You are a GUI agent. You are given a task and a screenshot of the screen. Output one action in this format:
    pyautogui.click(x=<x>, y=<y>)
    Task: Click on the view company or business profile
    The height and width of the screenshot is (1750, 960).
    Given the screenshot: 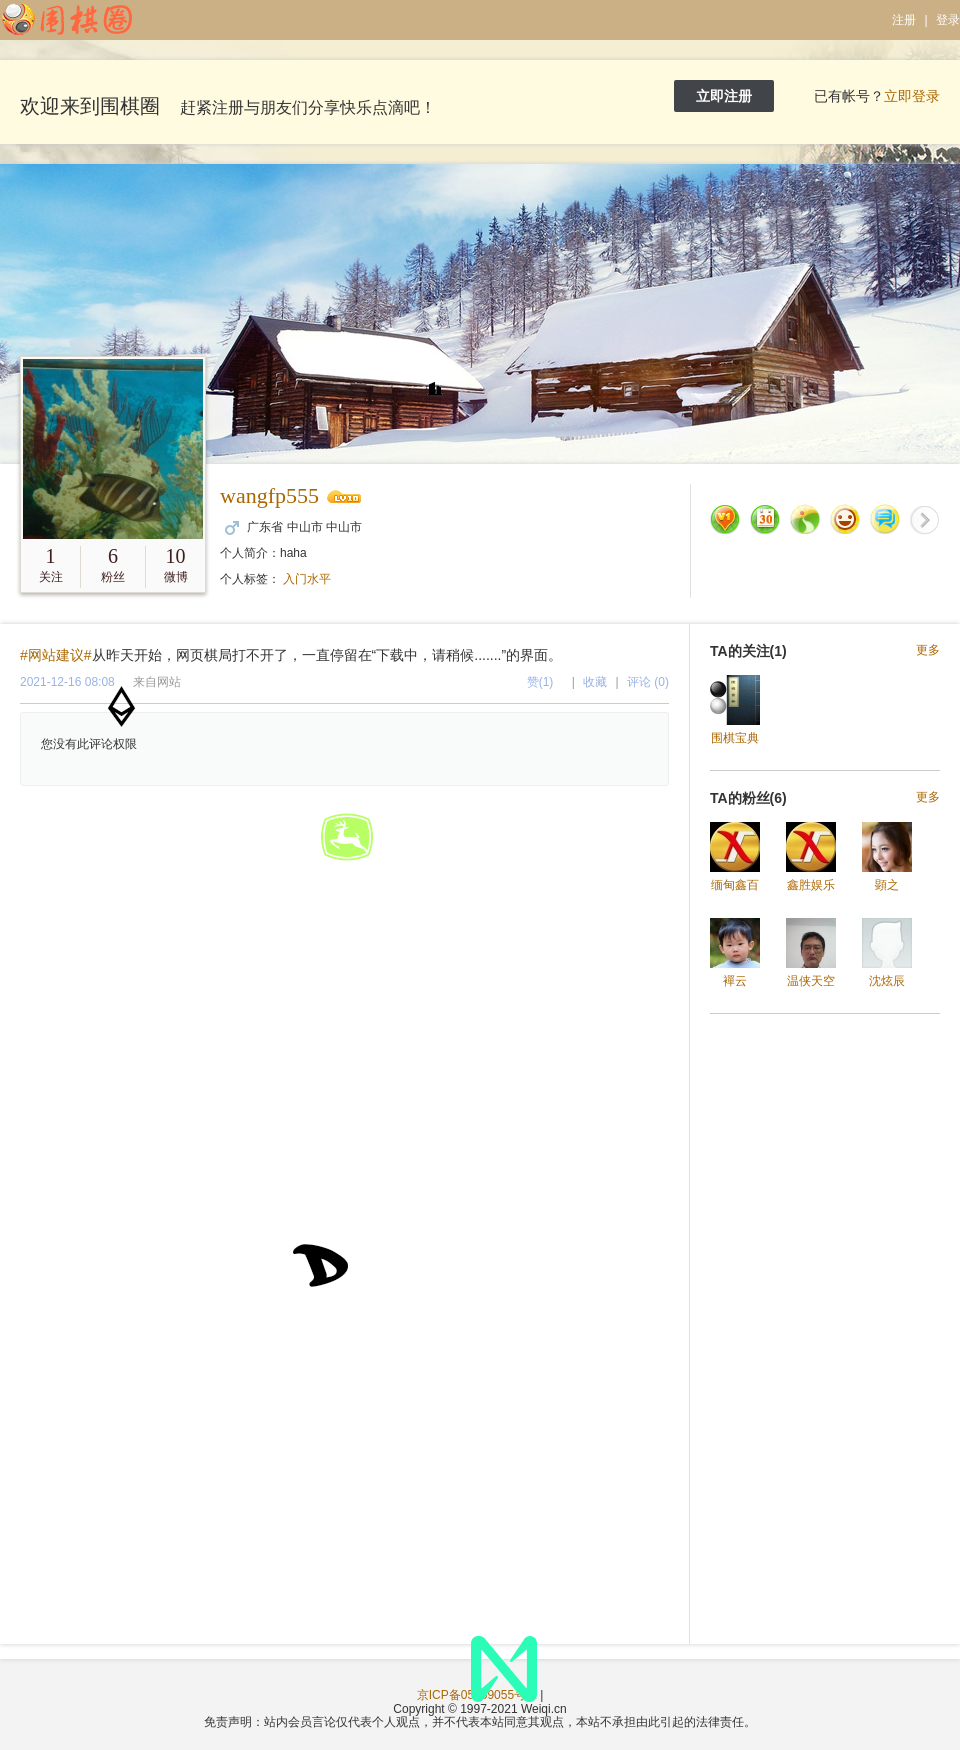 What is the action you would take?
    pyautogui.click(x=435, y=389)
    